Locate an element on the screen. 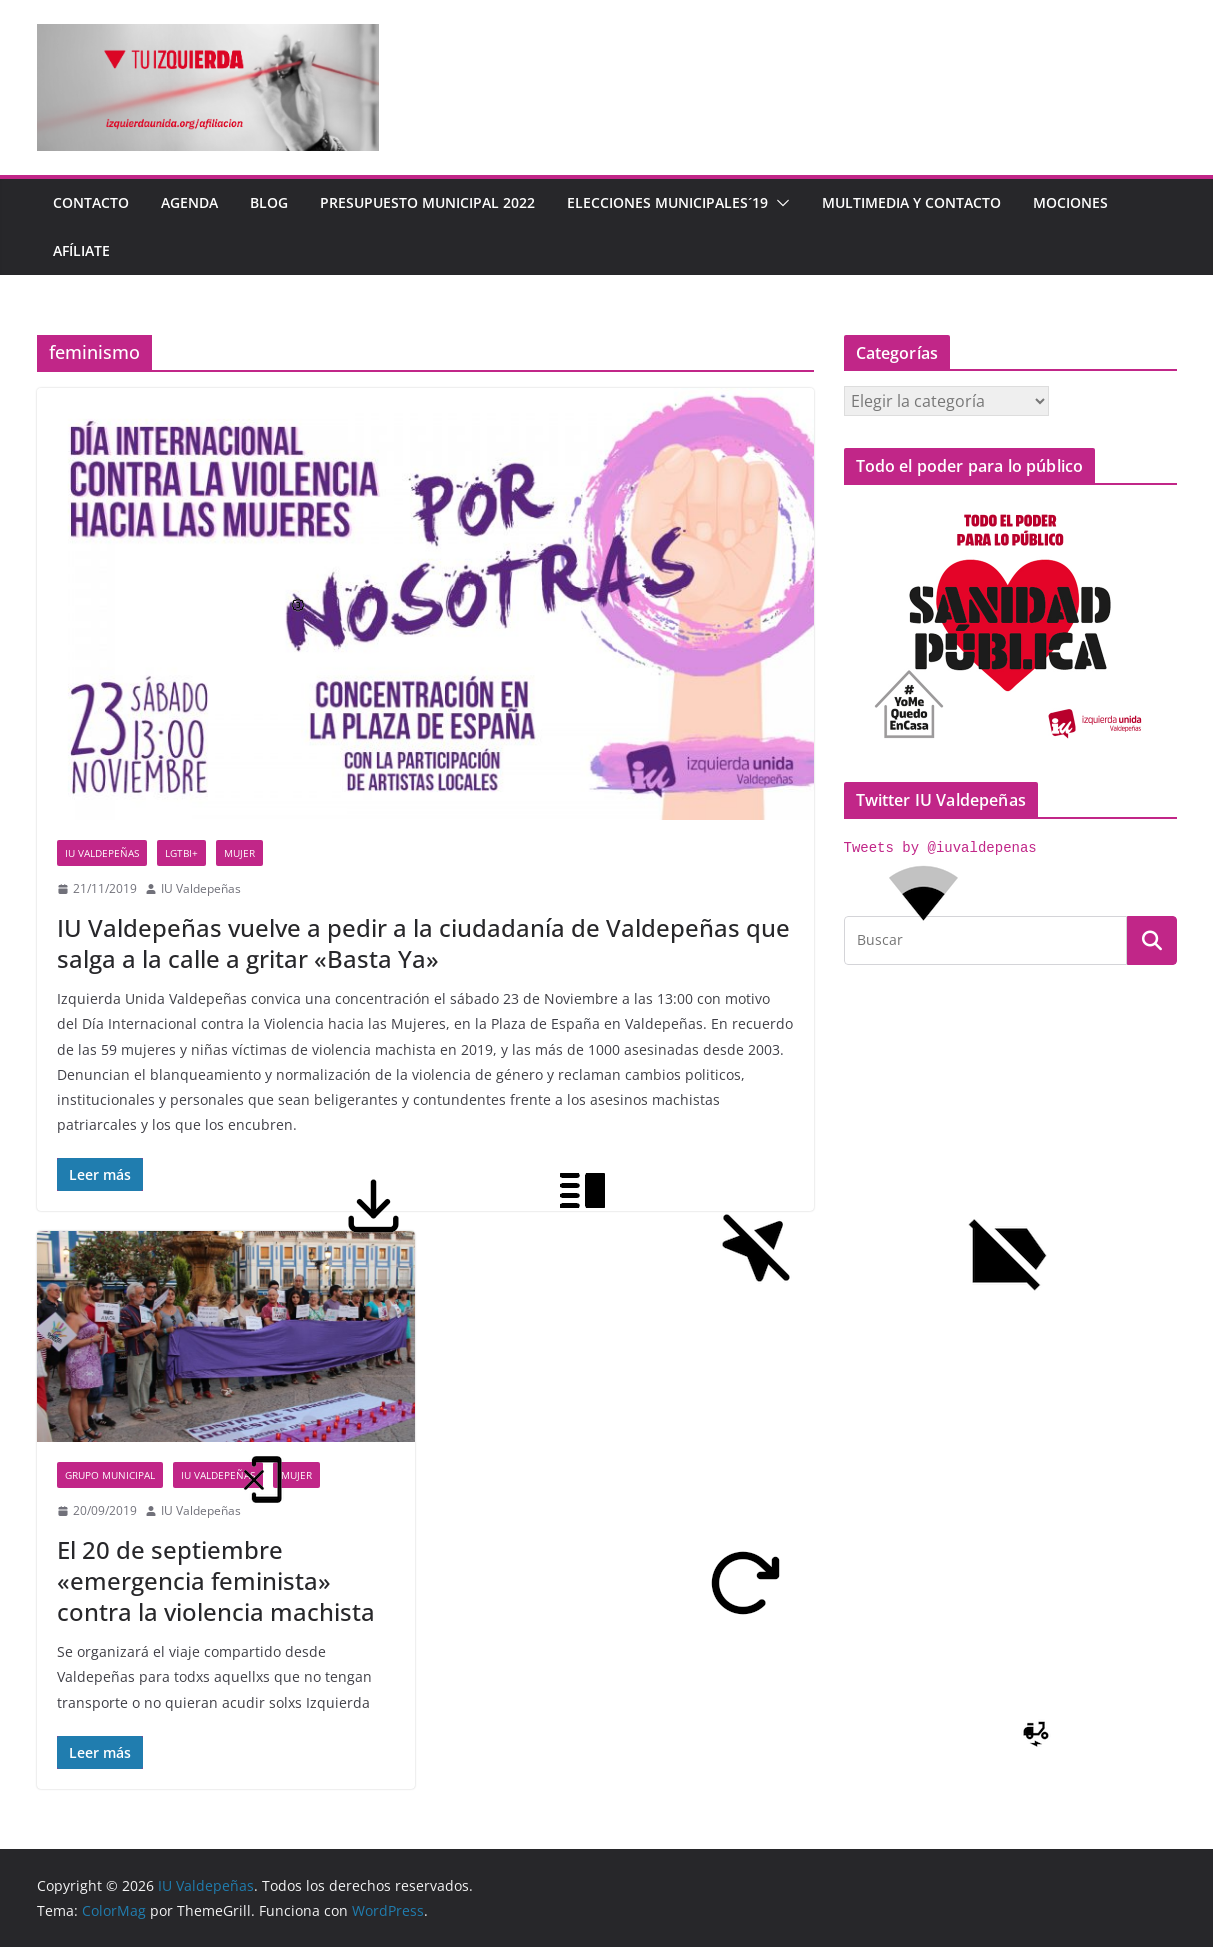  select electric moped as transportation mode is located at coordinates (1036, 1733).